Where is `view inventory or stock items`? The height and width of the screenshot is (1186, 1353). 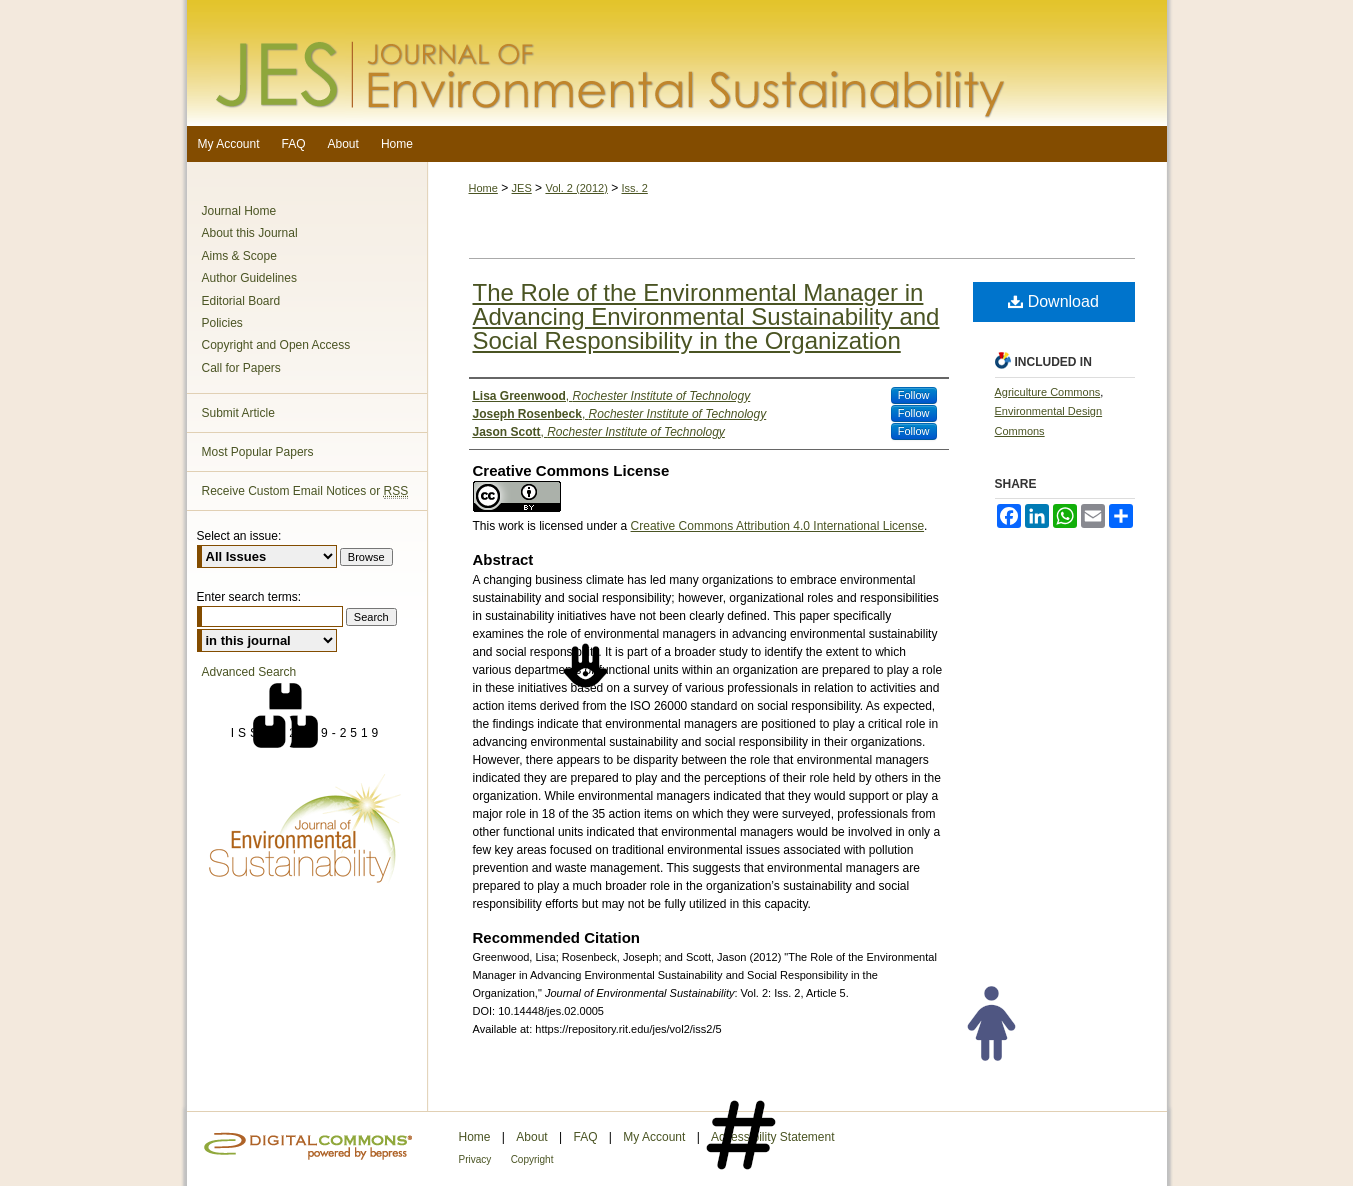
view inventory or stock items is located at coordinates (285, 715).